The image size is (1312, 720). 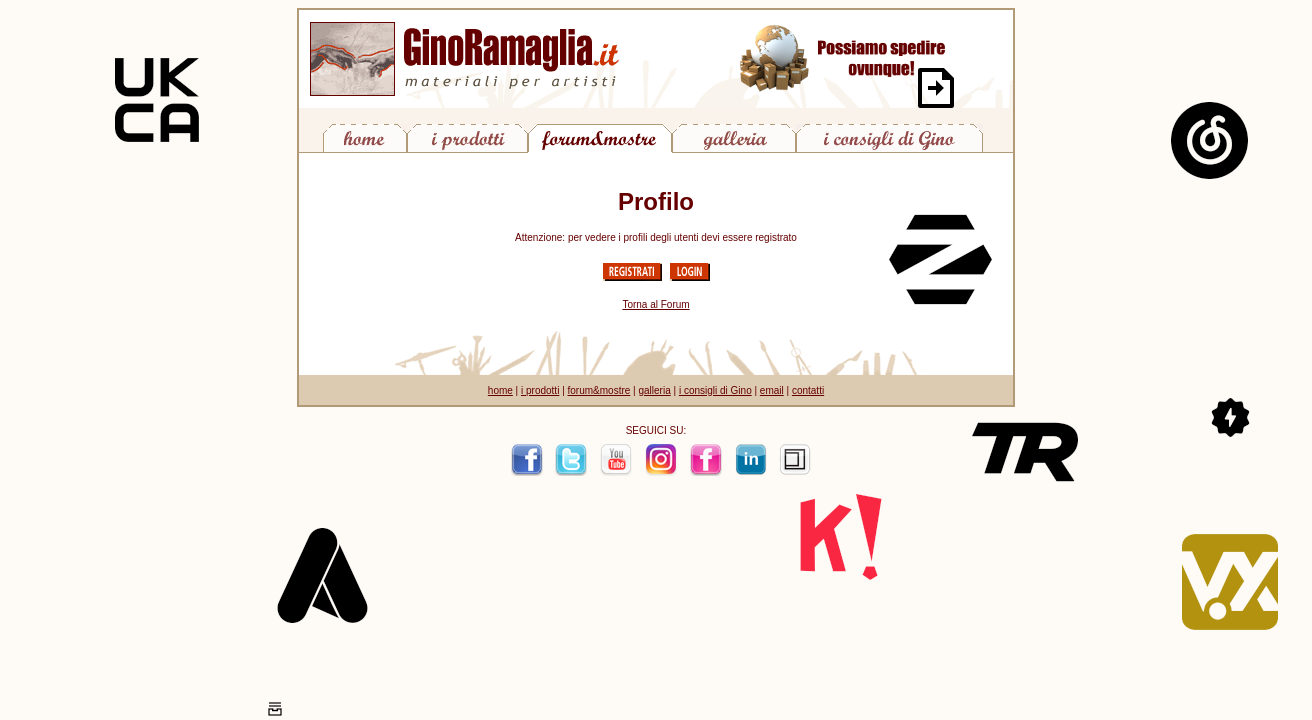 What do you see at coordinates (157, 100) in the screenshot?
I see `UKCA (UK Conformity Assessed) certification mark` at bounding box center [157, 100].